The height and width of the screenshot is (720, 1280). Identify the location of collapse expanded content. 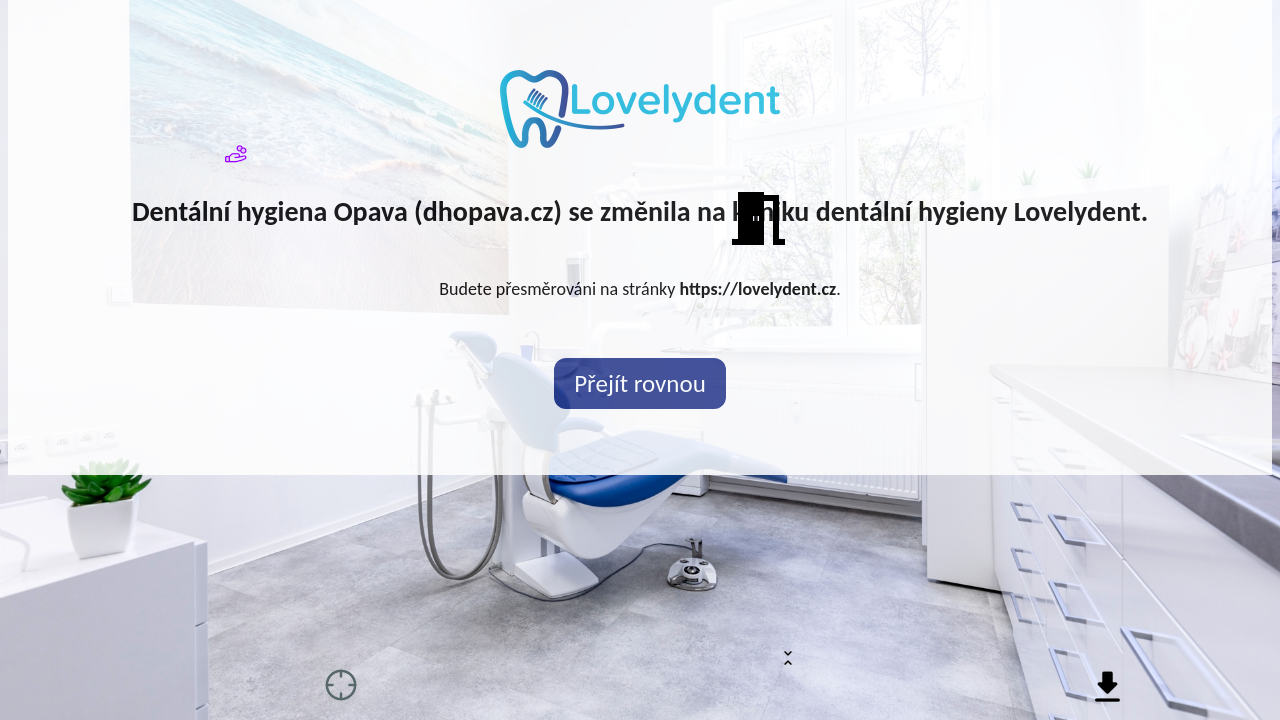
(788, 658).